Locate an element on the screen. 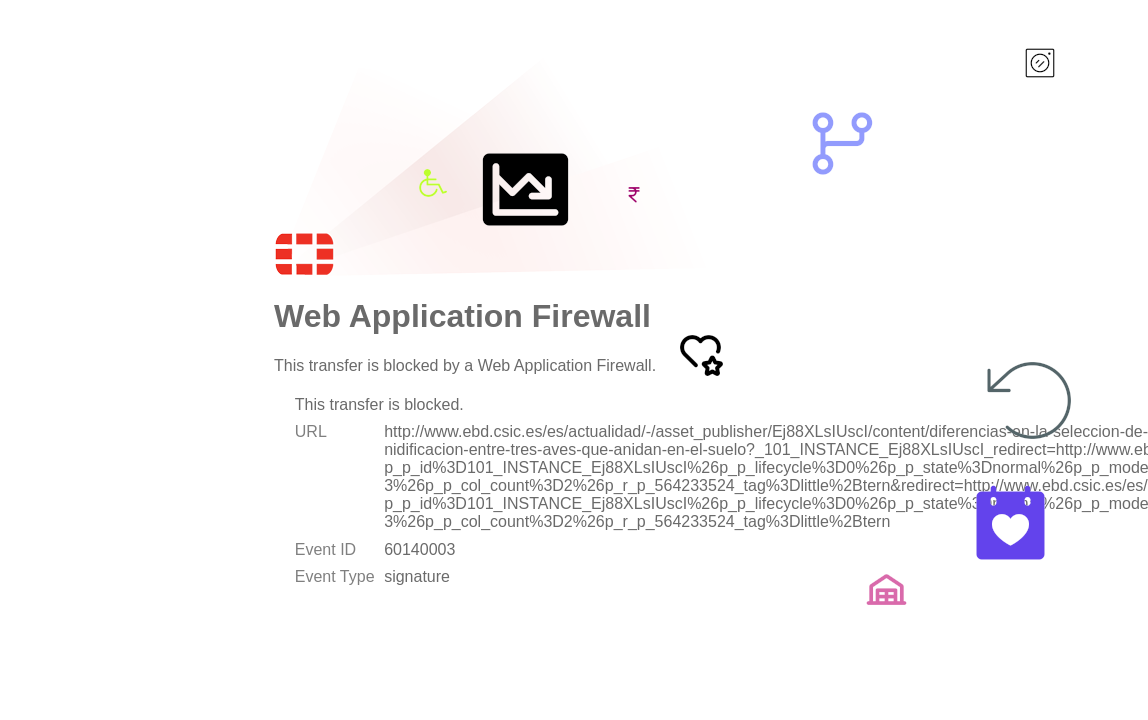 The width and height of the screenshot is (1148, 720). view favorite or saved dates is located at coordinates (1010, 525).